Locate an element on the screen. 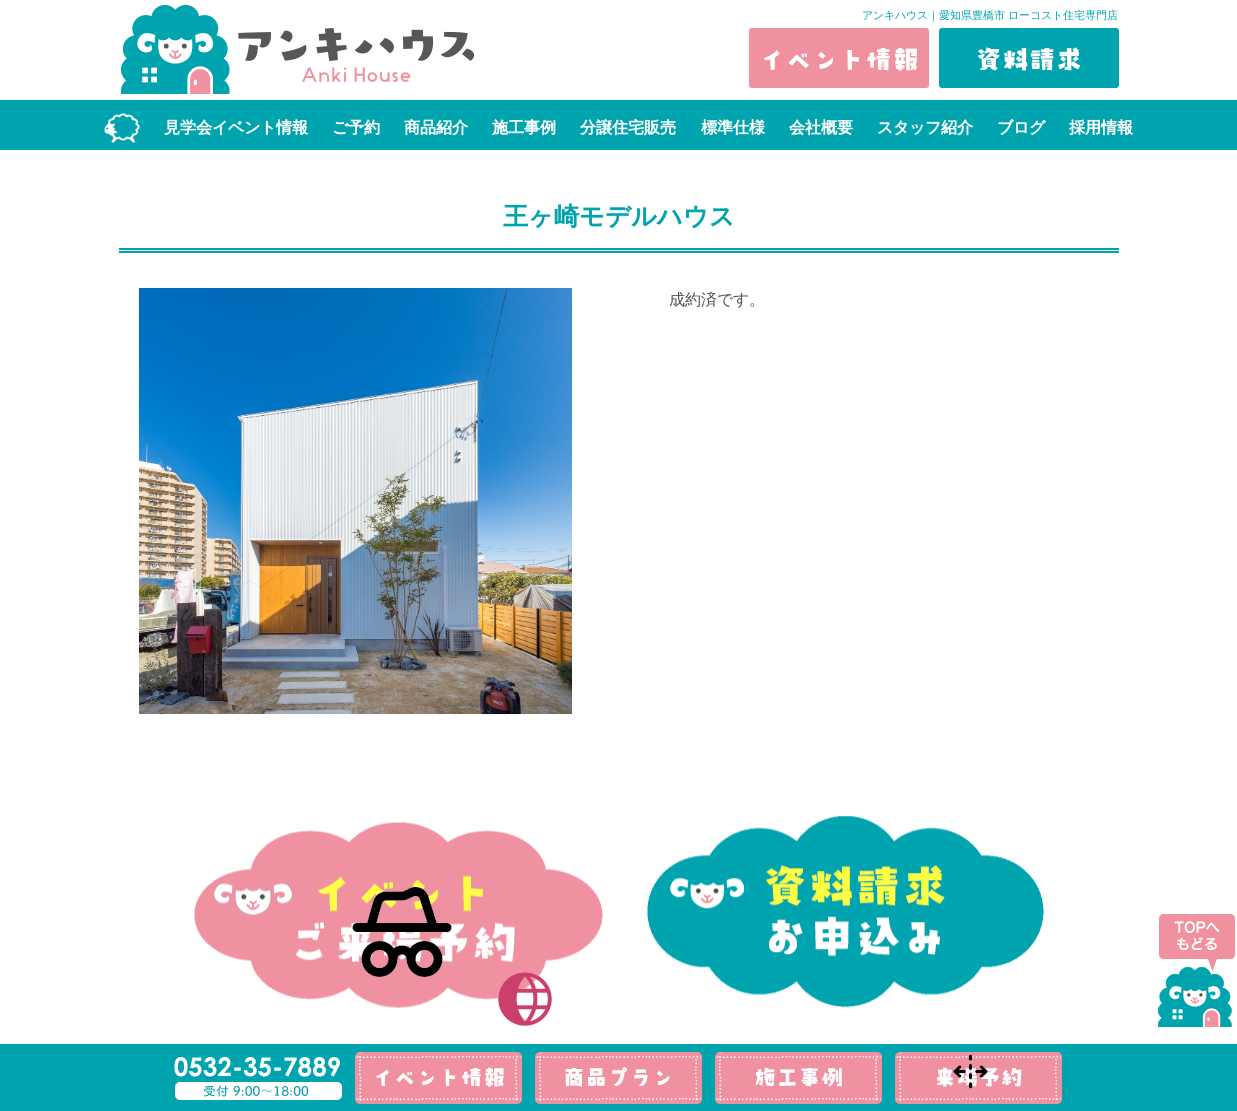 The width and height of the screenshot is (1237, 1111). expand content horizontally is located at coordinates (970, 1071).